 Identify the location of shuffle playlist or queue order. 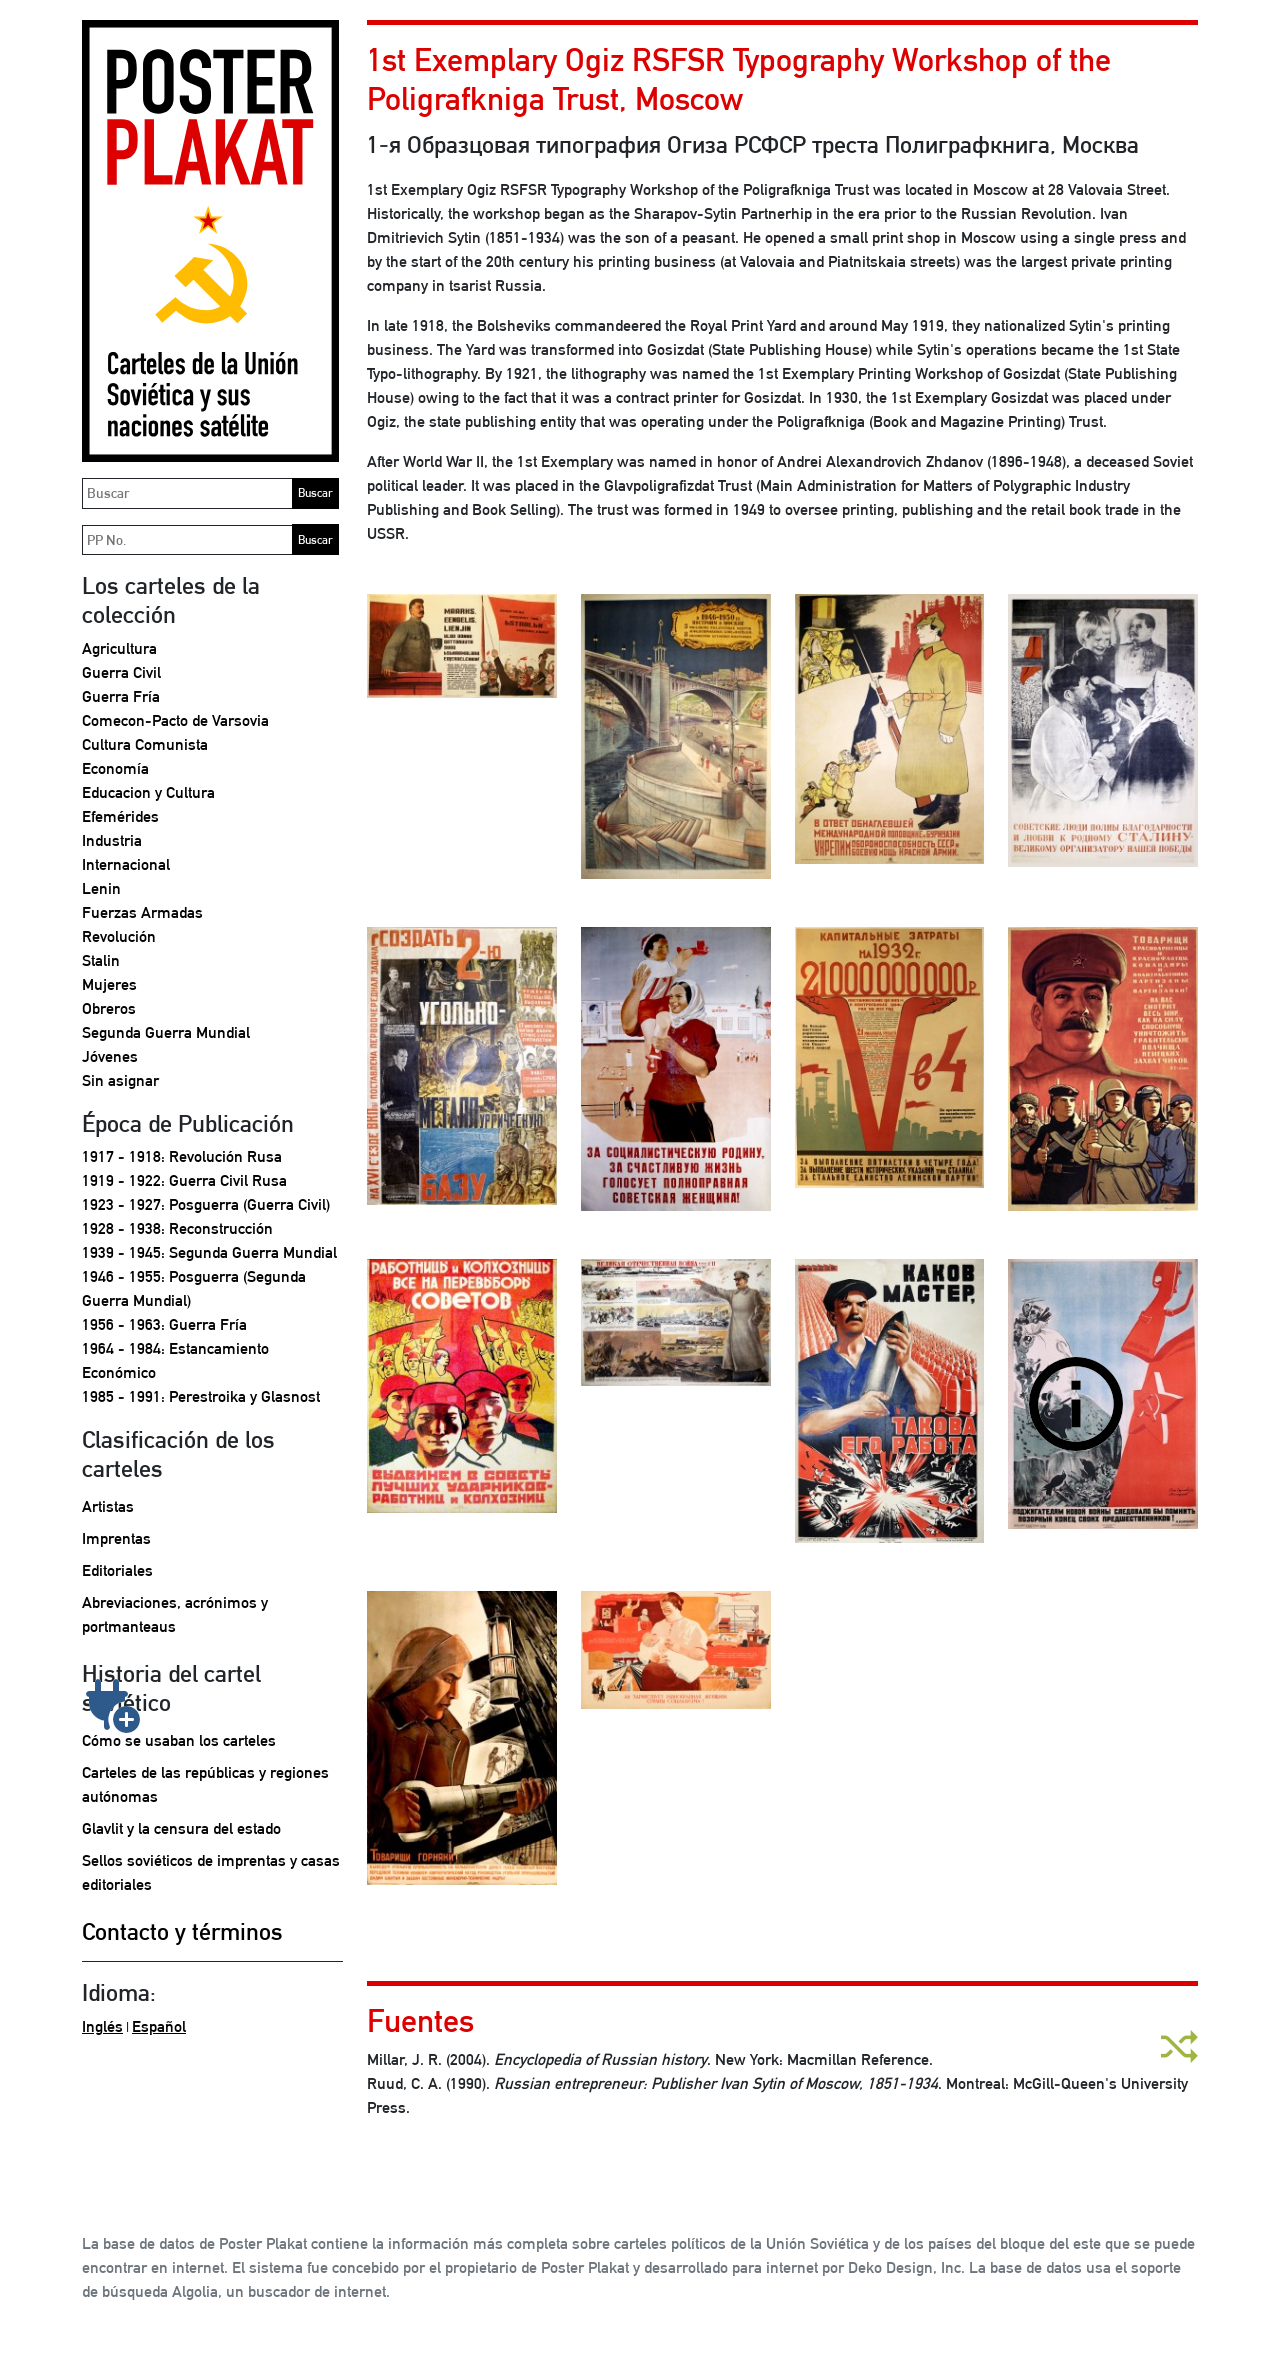
(1179, 2046).